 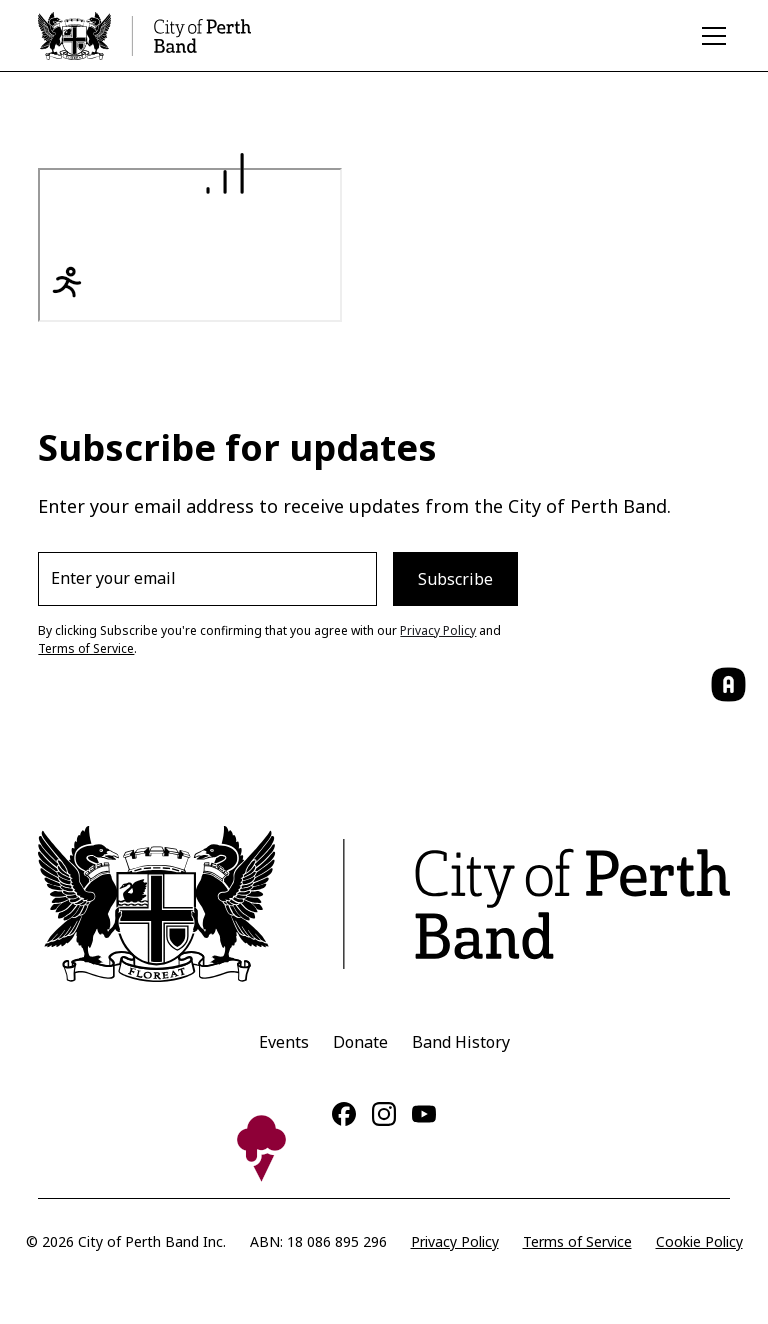 What do you see at coordinates (67, 281) in the screenshot?
I see `start a running or fitness activity` at bounding box center [67, 281].